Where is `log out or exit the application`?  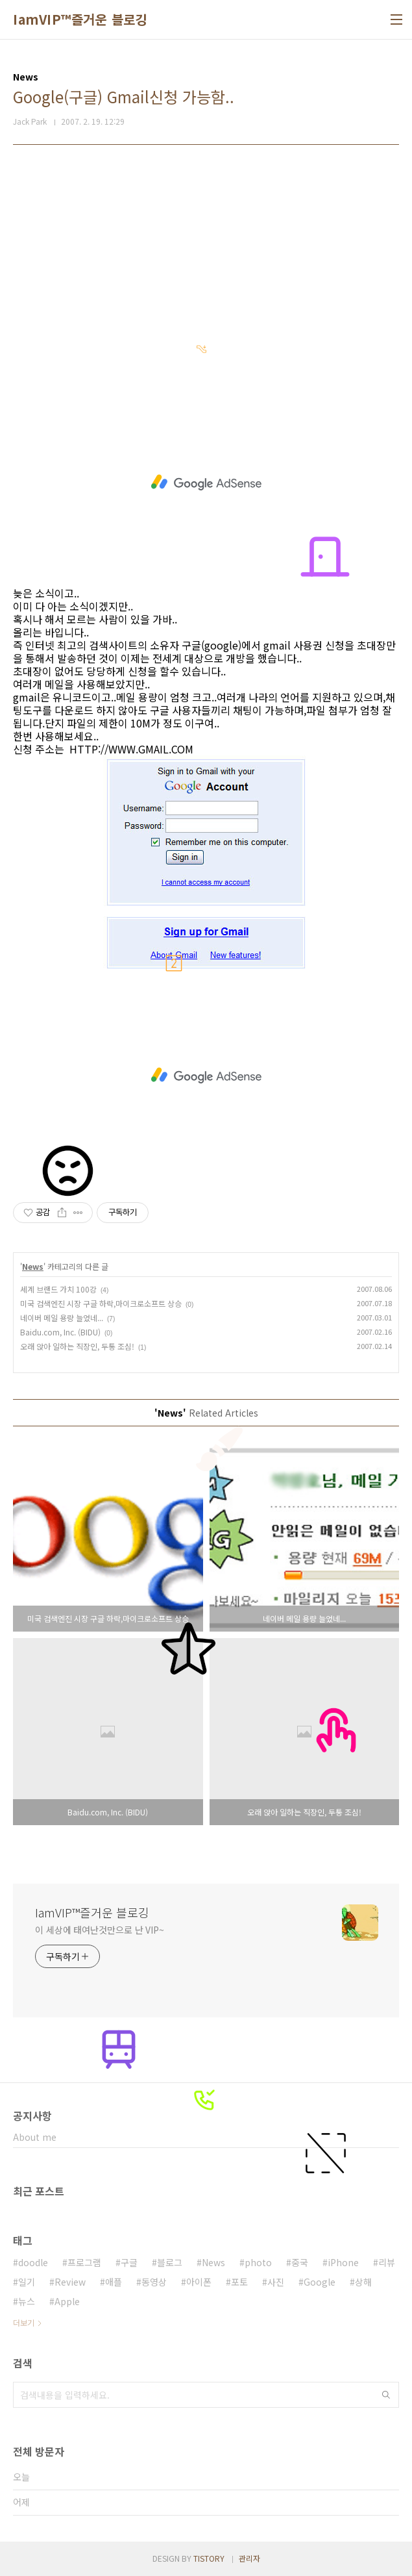 log out or exit the application is located at coordinates (325, 557).